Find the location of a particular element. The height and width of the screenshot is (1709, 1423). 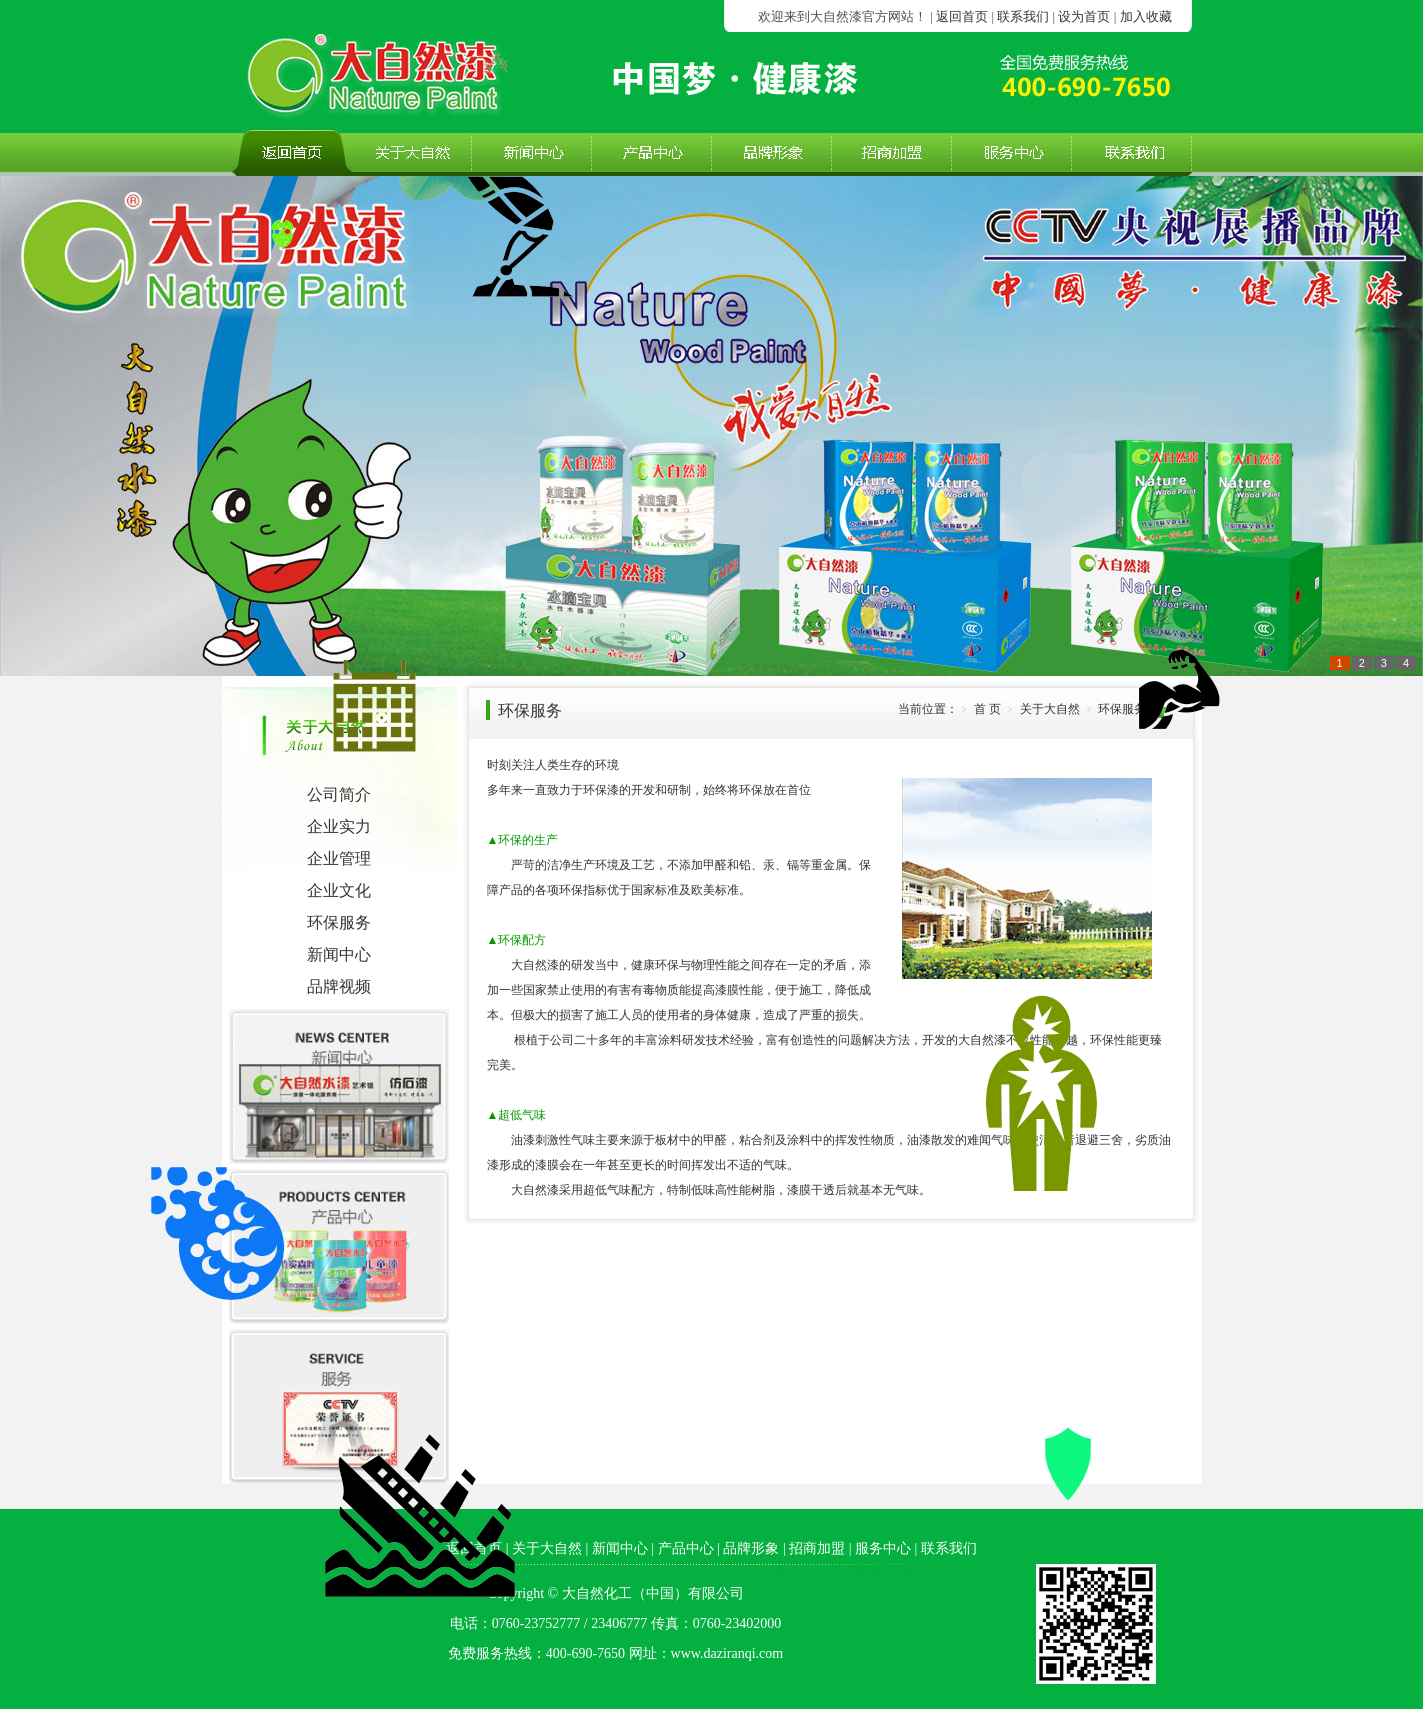

activate chain lightning ability or spell is located at coordinates (496, 64).